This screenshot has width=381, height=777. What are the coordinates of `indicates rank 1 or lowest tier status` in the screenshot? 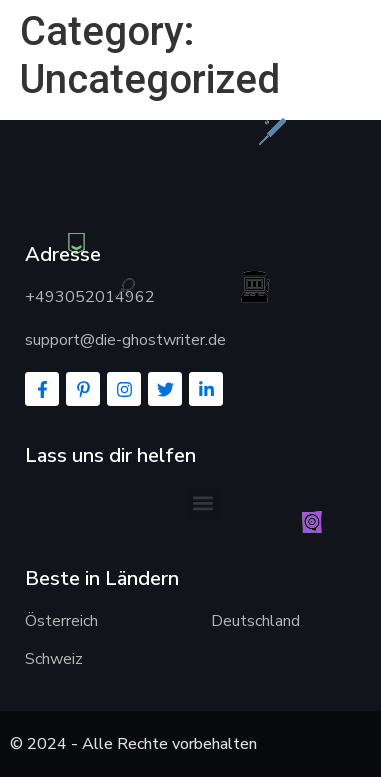 It's located at (76, 243).